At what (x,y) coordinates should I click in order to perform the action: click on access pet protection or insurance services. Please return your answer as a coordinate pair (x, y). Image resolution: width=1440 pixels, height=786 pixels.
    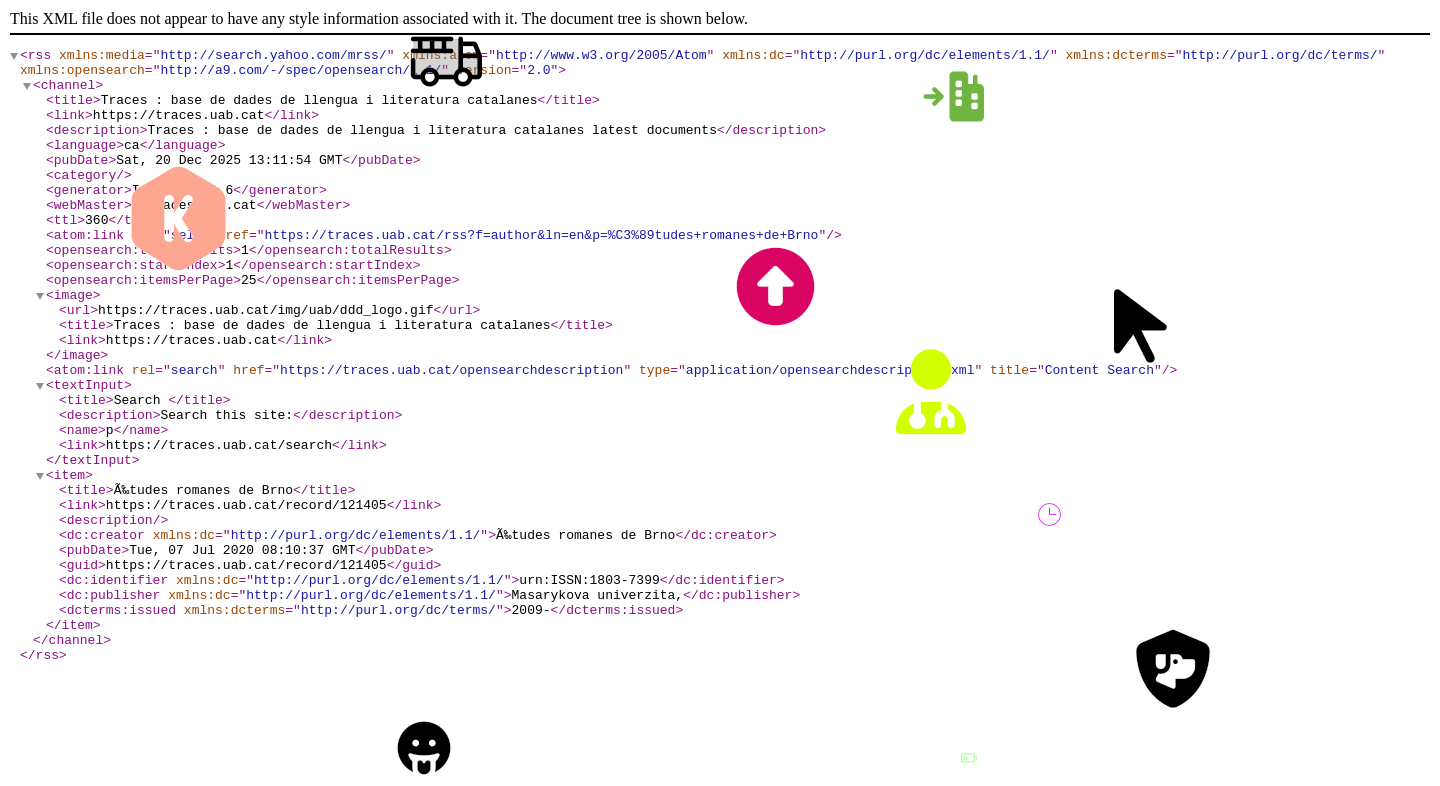
    Looking at the image, I should click on (1173, 669).